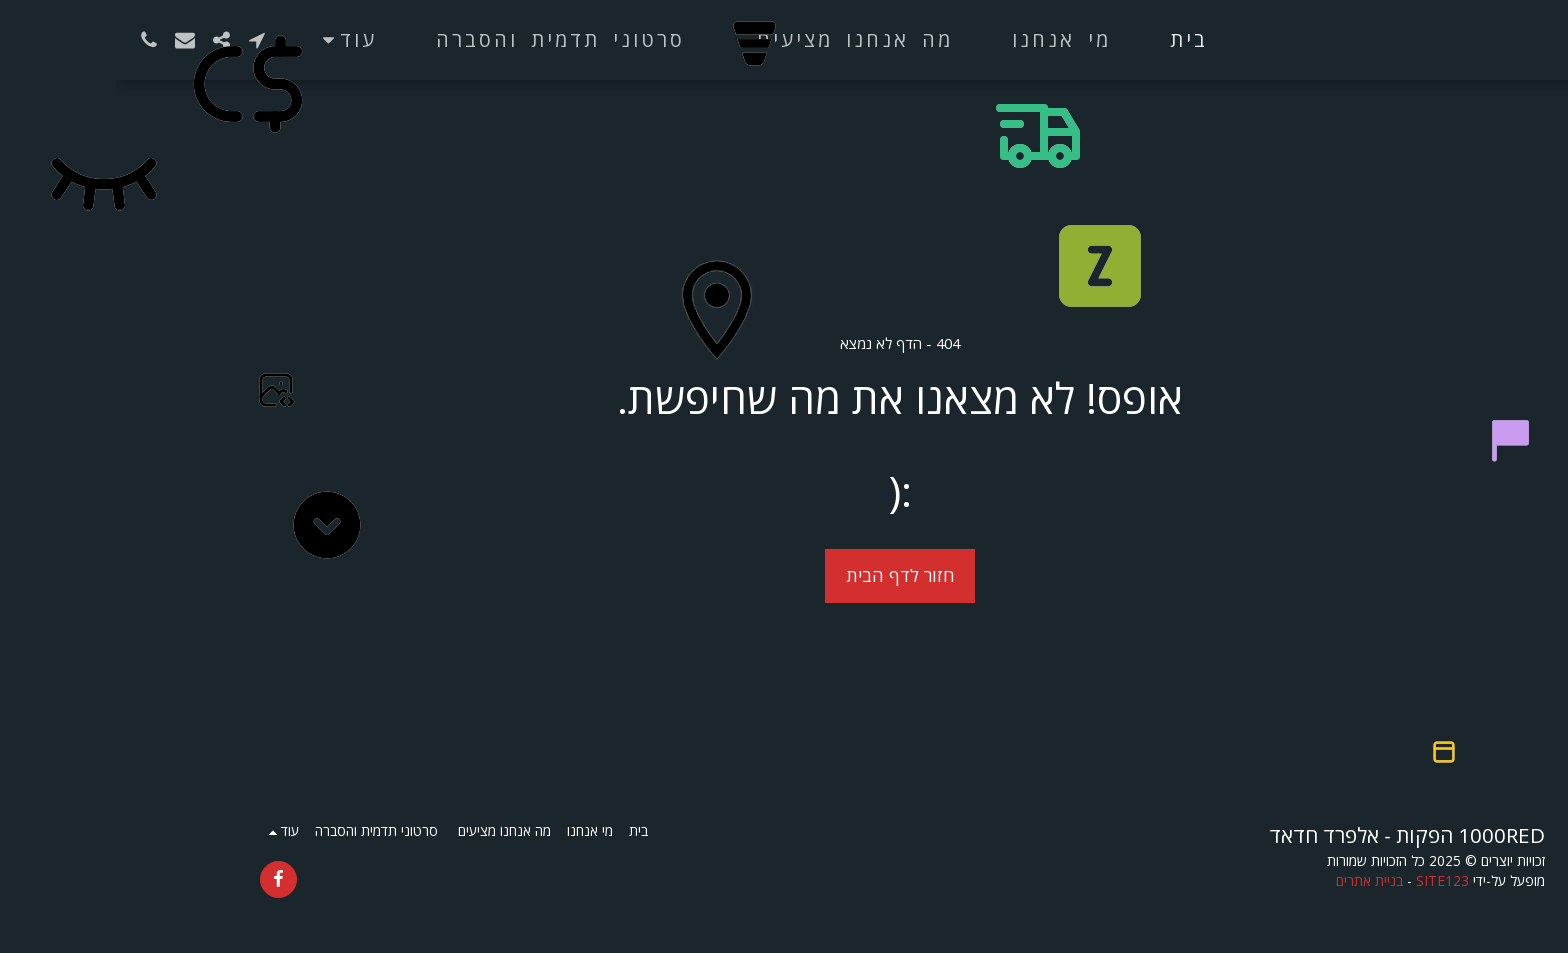 The height and width of the screenshot is (953, 1568). What do you see at coordinates (276, 390) in the screenshot?
I see `view or edit image source code` at bounding box center [276, 390].